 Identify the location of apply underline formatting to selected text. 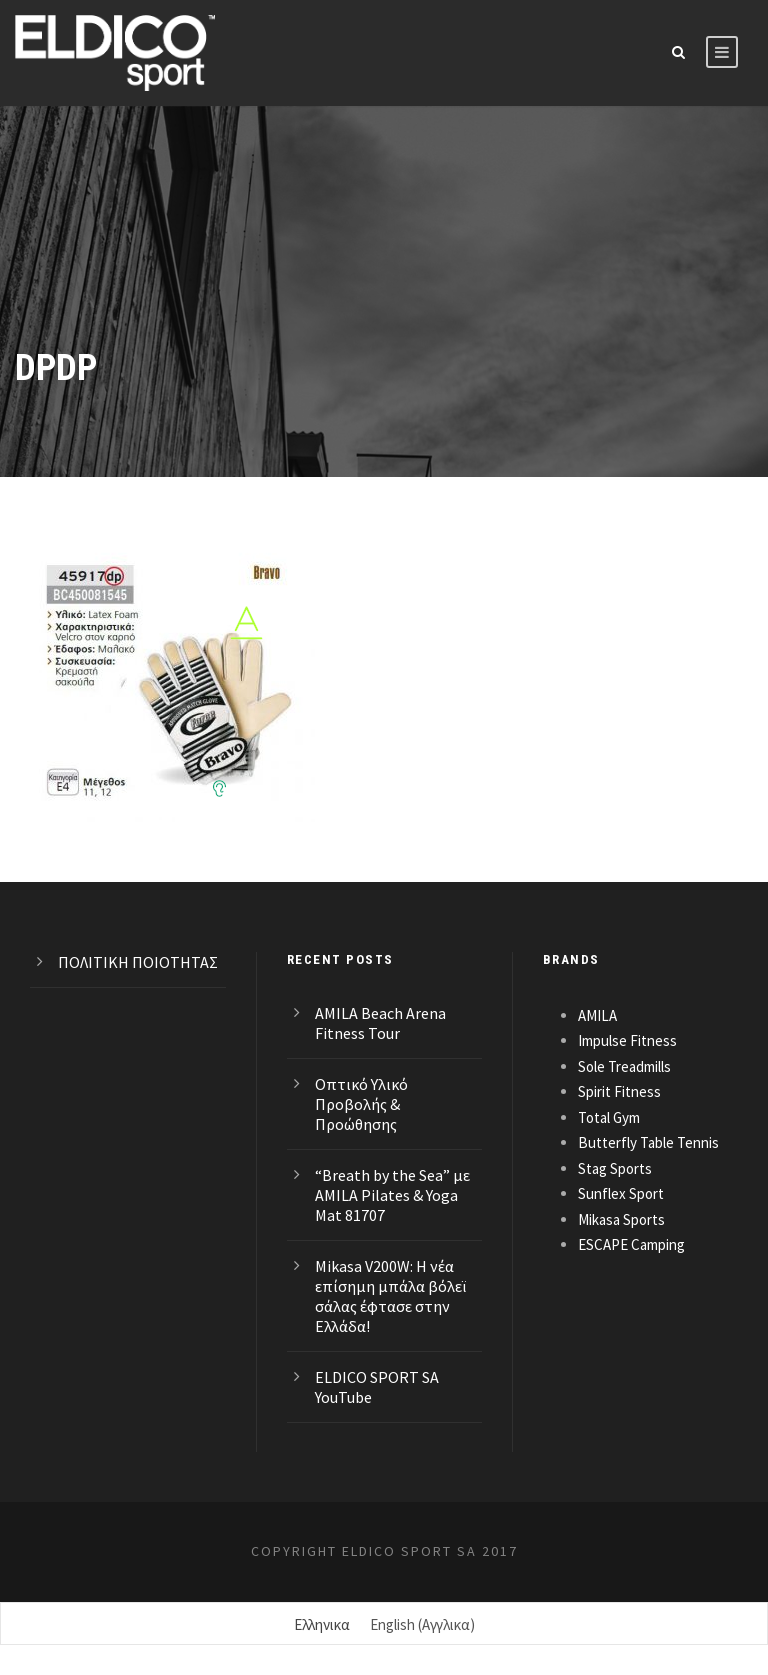
(246, 623).